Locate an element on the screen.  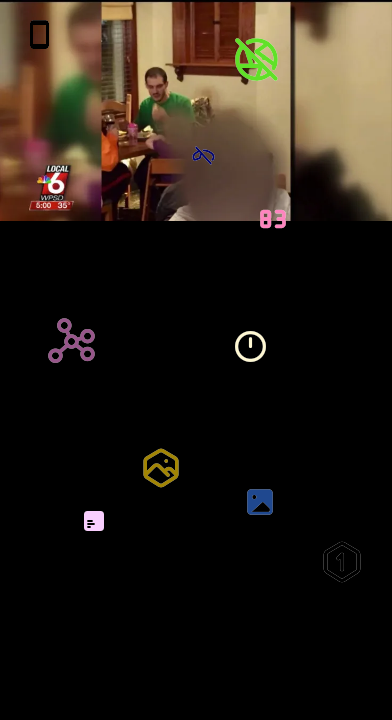
camera aperture disabled is located at coordinates (256, 59).